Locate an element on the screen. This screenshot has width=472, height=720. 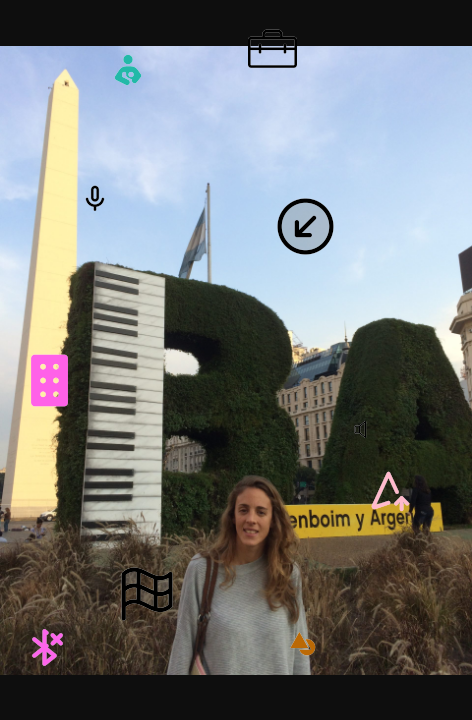
drag to reorder items in a list is located at coordinates (49, 380).